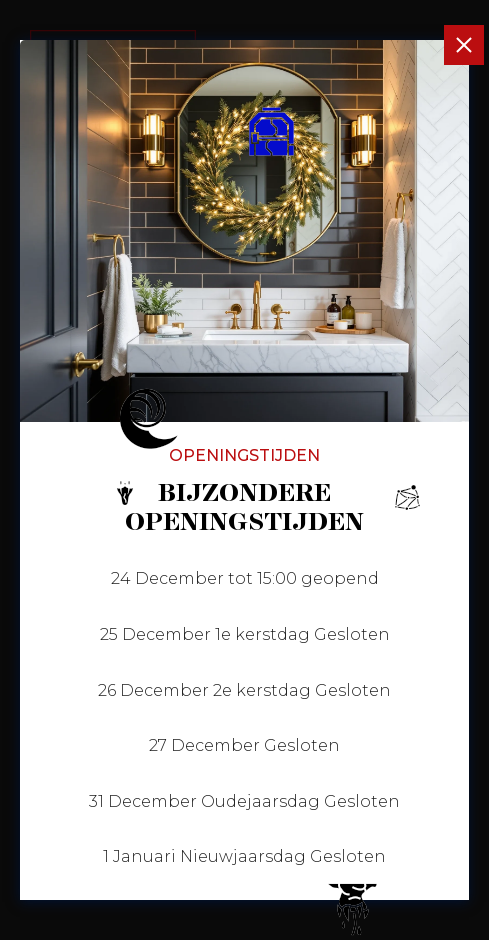  I want to click on access airlock or sealed compartment controls, so click(271, 131).